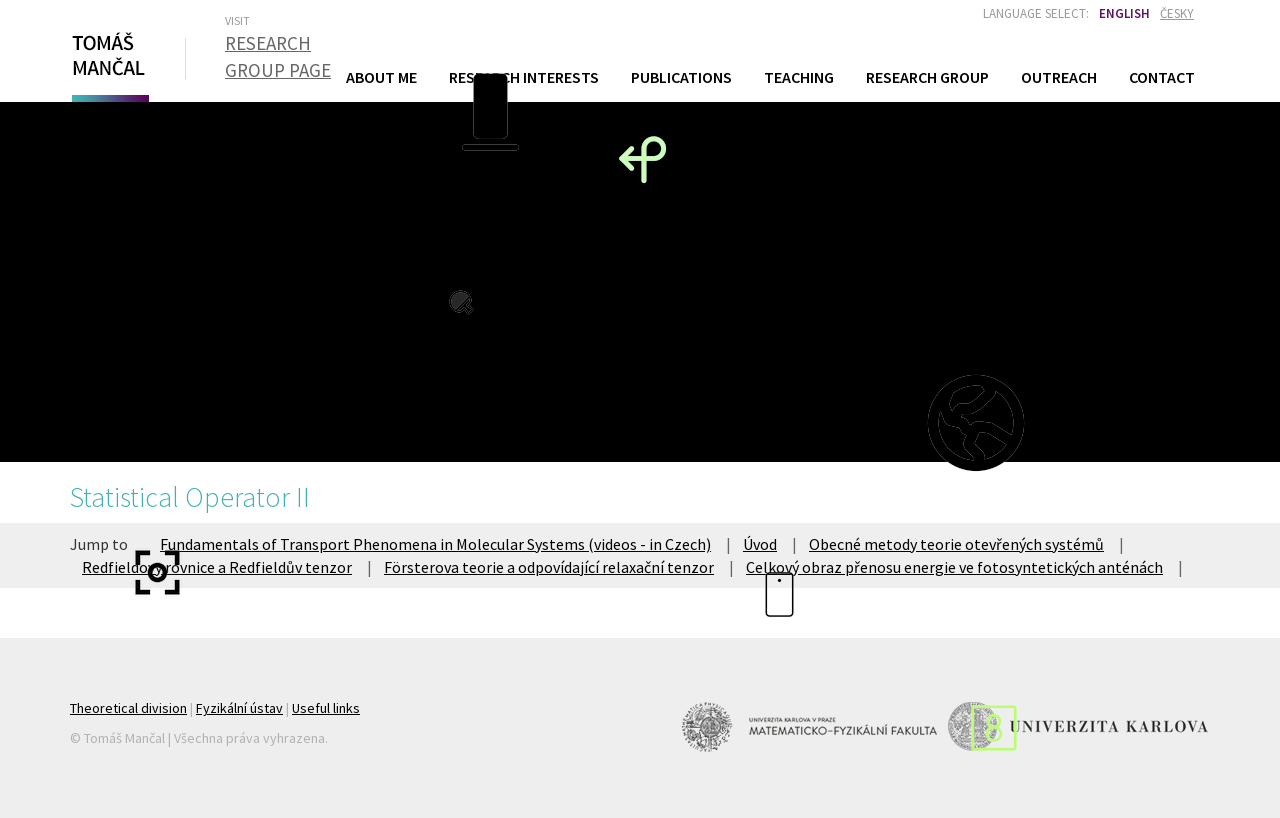 The height and width of the screenshot is (818, 1280). I want to click on indicates item number eight in a list or sequence, so click(994, 728).